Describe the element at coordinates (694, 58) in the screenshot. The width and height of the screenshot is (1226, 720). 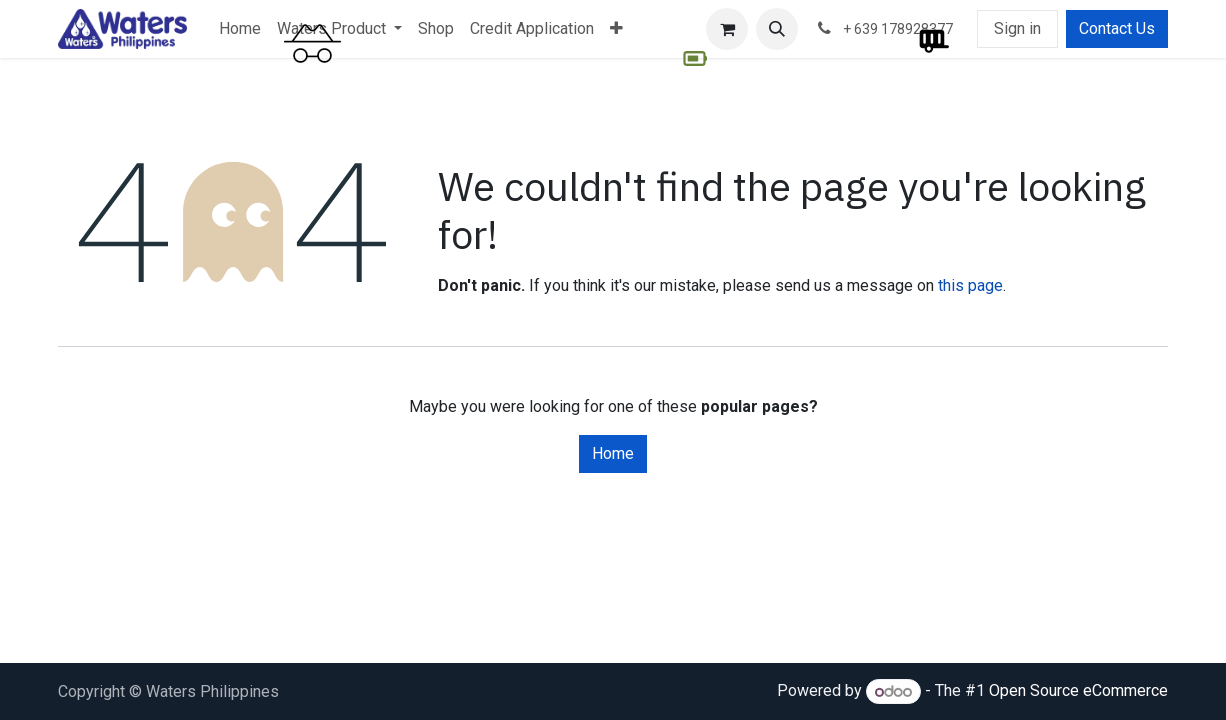
I see `indicates battery level at approximately 80% charge` at that location.